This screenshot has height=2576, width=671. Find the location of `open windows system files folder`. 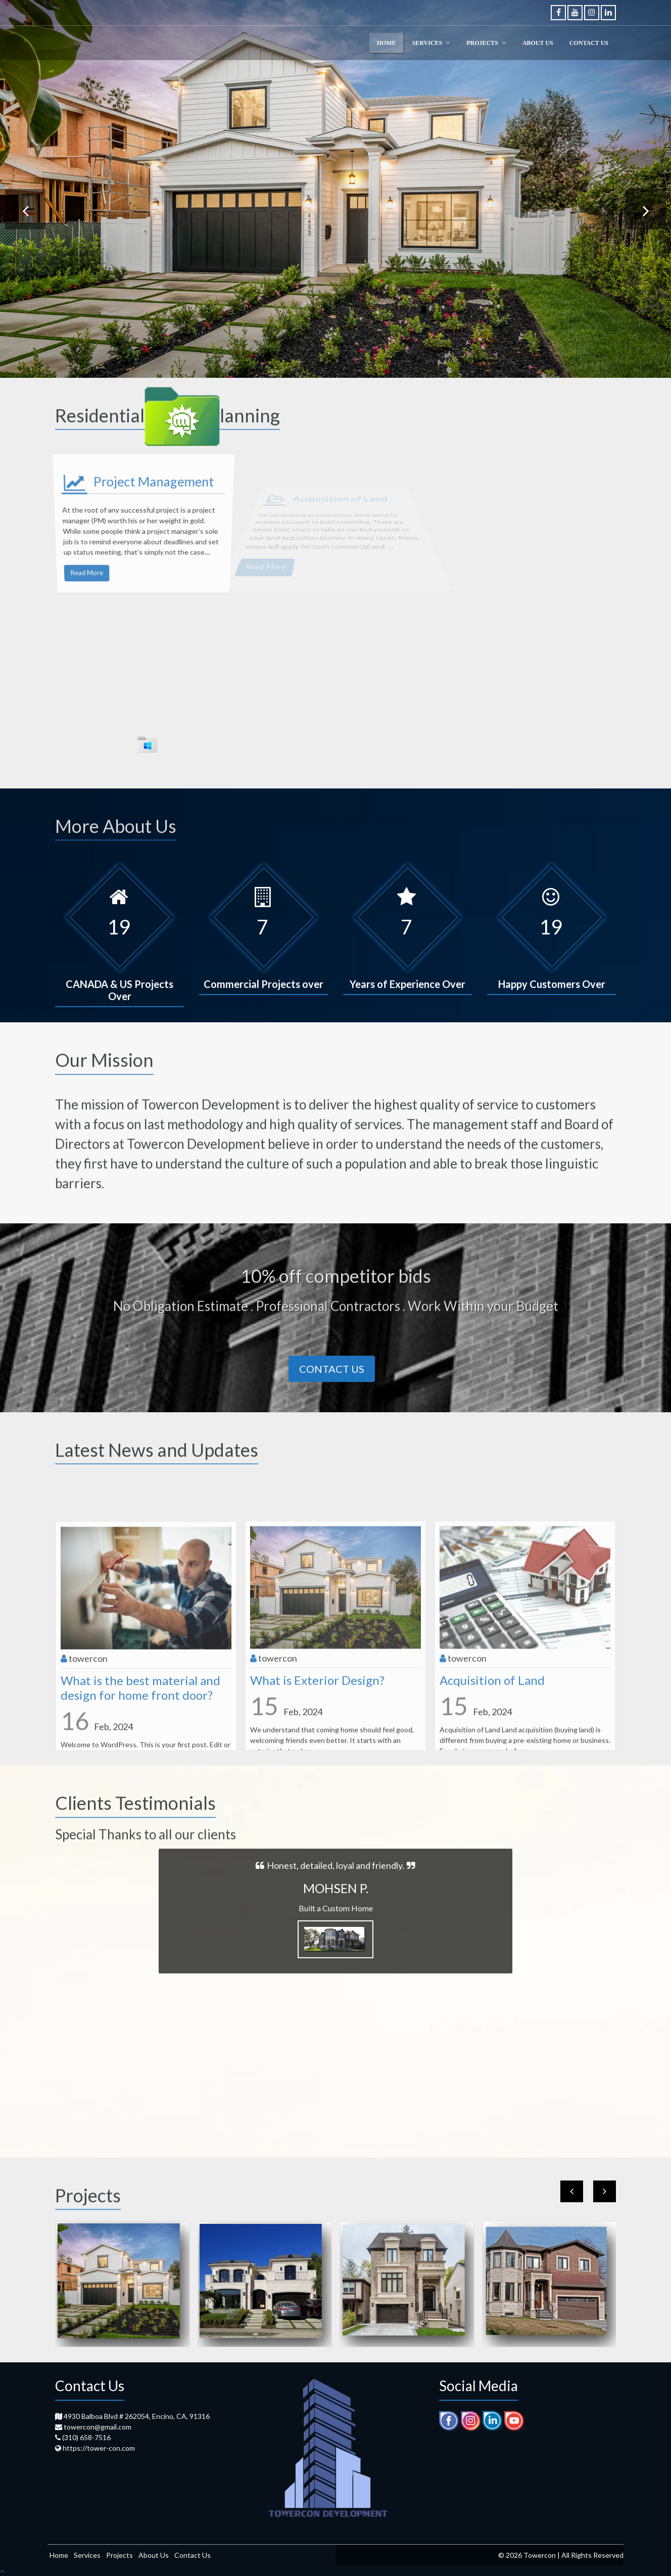

open windows system files folder is located at coordinates (148, 745).